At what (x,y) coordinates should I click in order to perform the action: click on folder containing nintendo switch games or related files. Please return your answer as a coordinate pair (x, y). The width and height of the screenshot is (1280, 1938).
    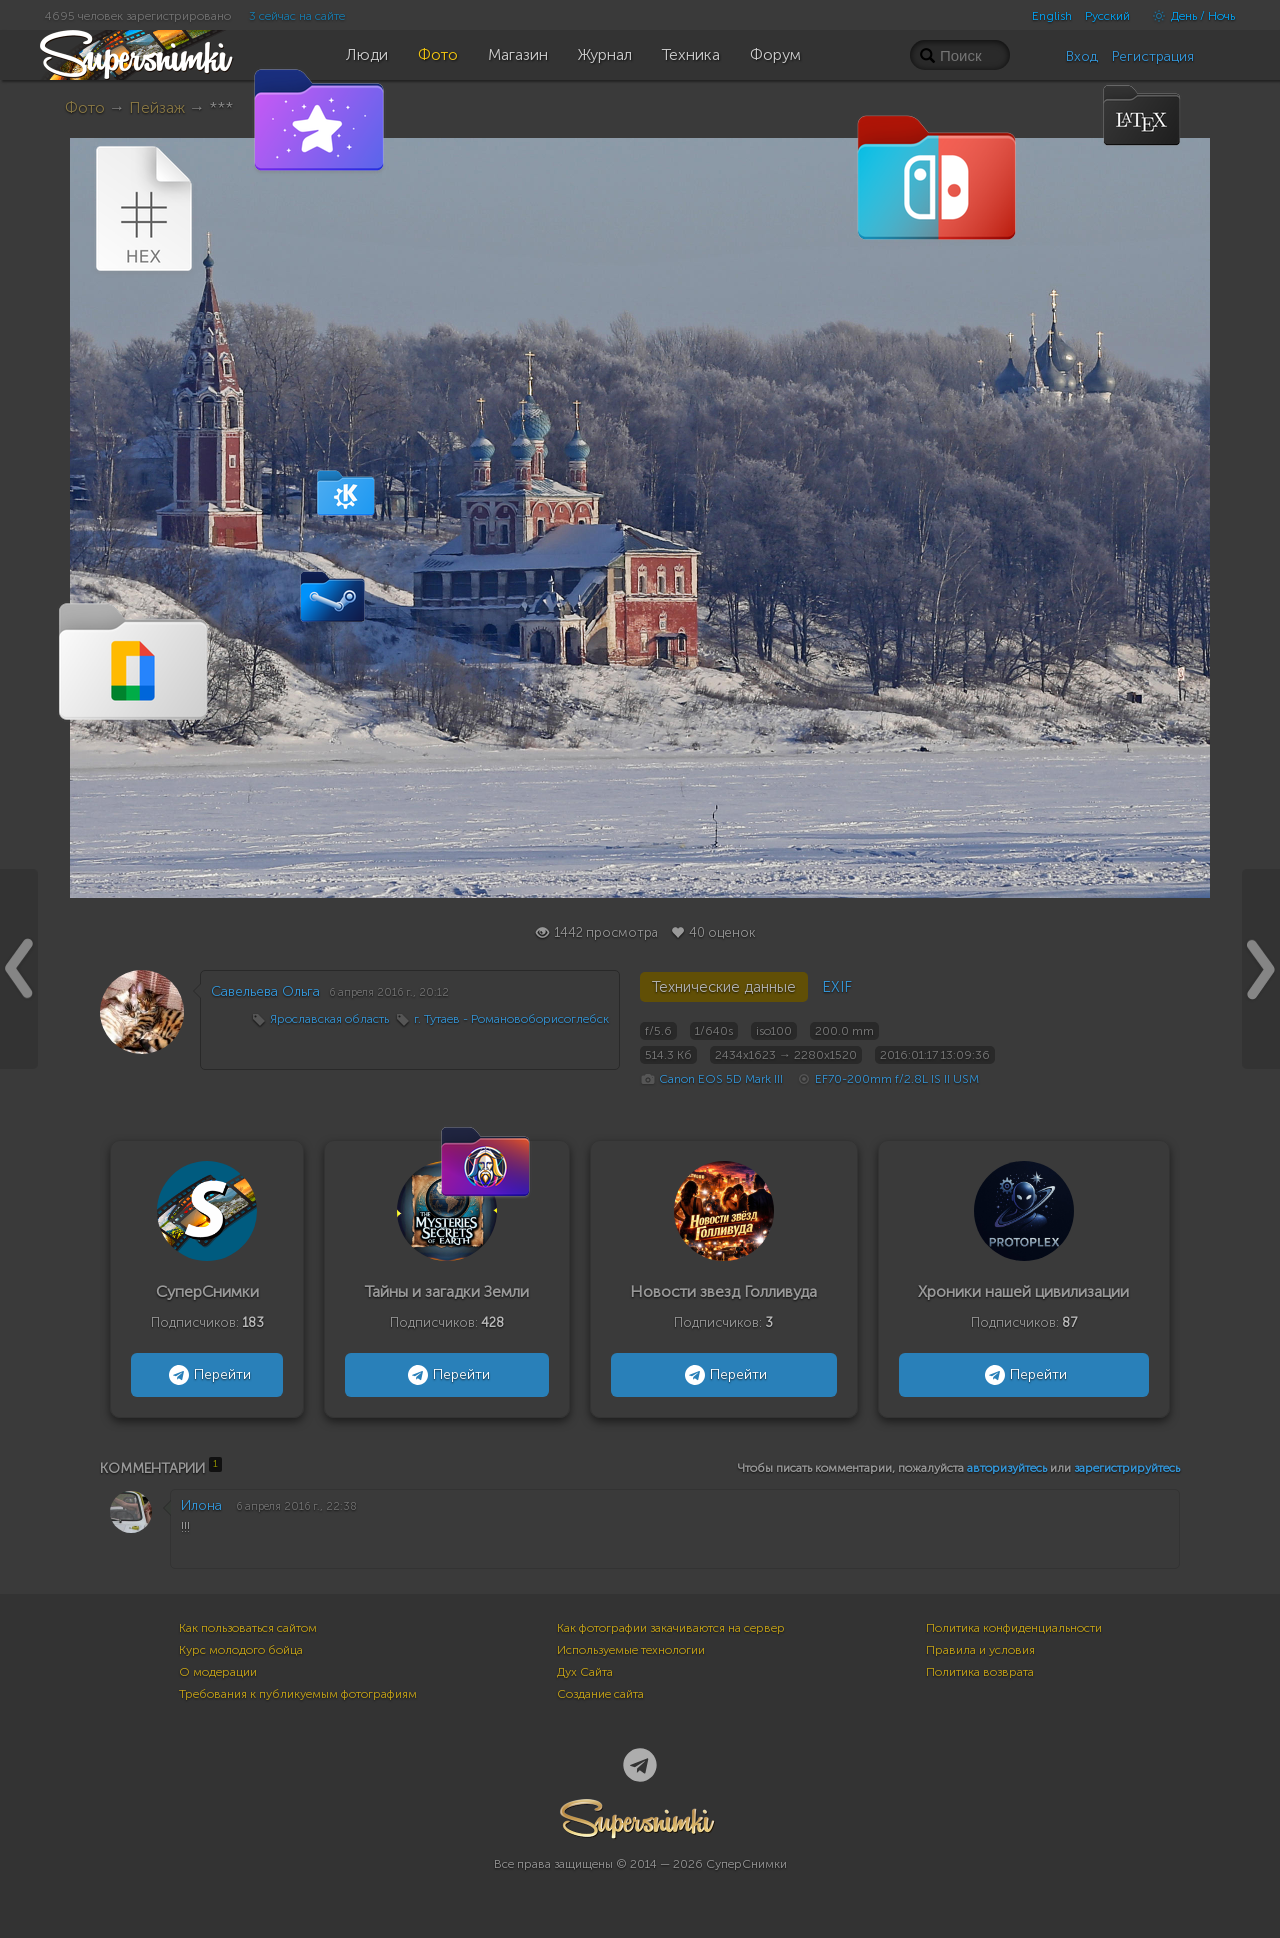
    Looking at the image, I should click on (936, 182).